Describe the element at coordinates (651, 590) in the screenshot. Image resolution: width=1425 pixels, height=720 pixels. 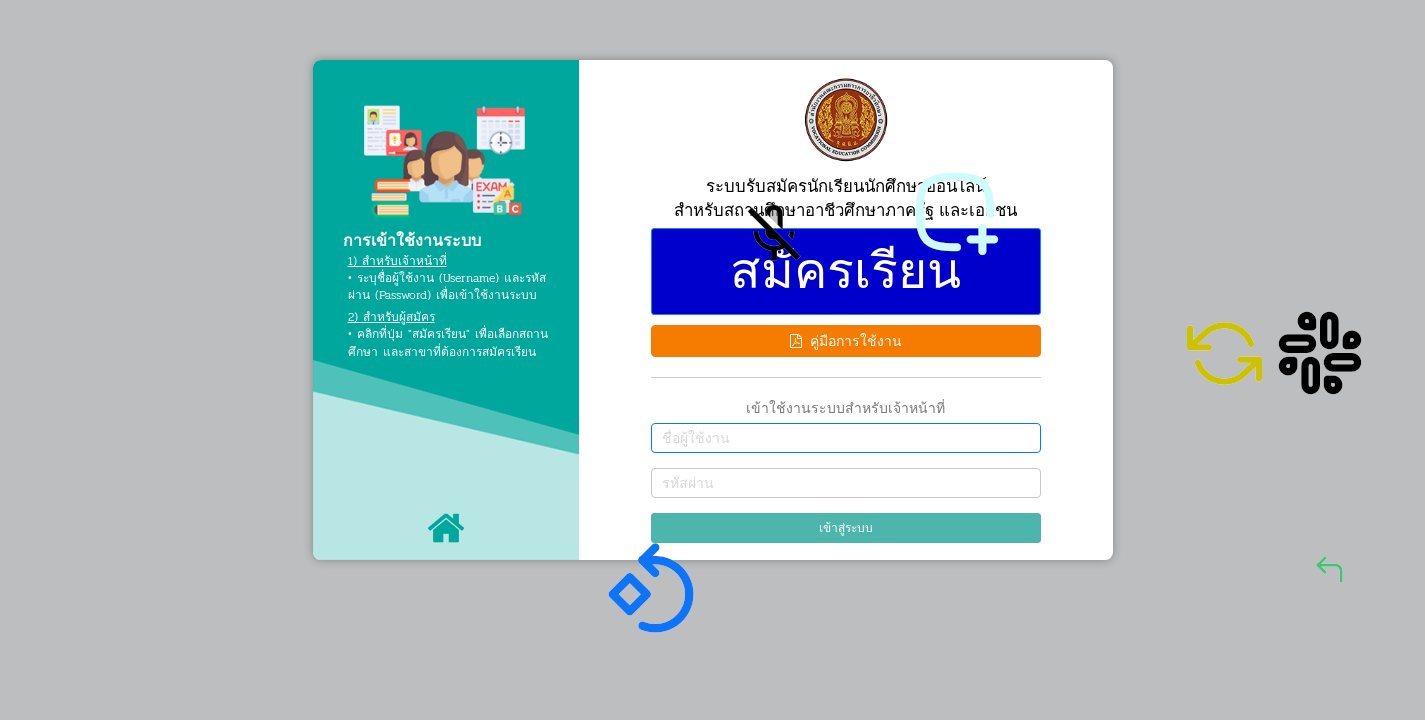
I see `refresh or reload placeholder content` at that location.